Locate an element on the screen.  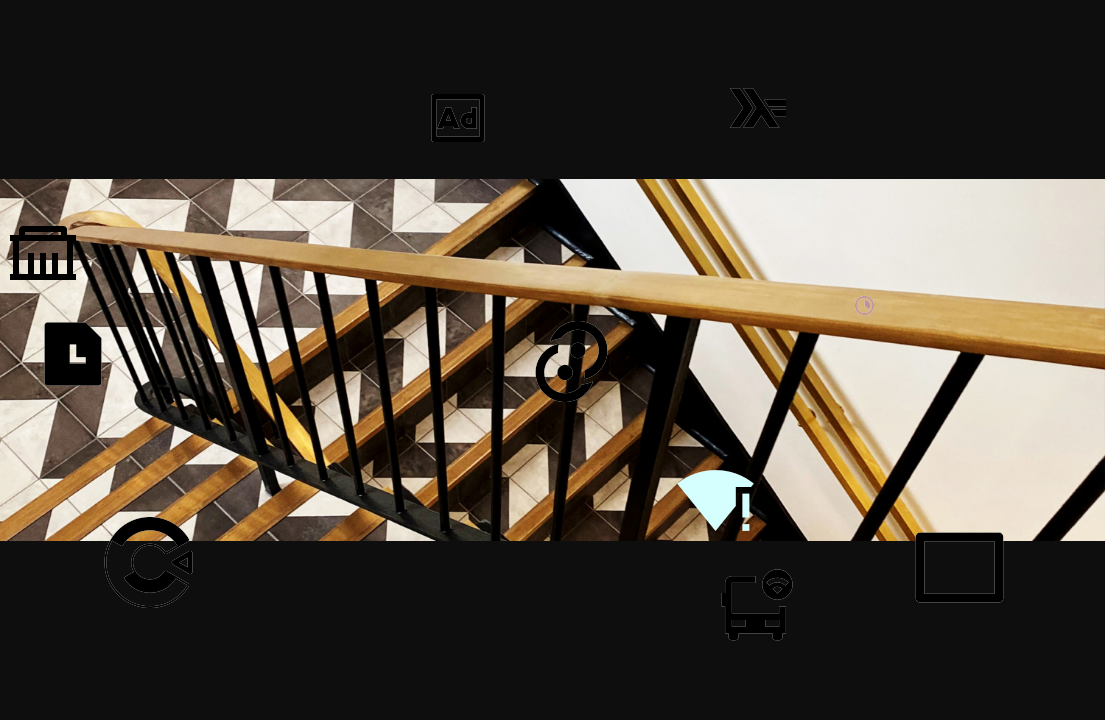
tauri framework logo is located at coordinates (571, 361).